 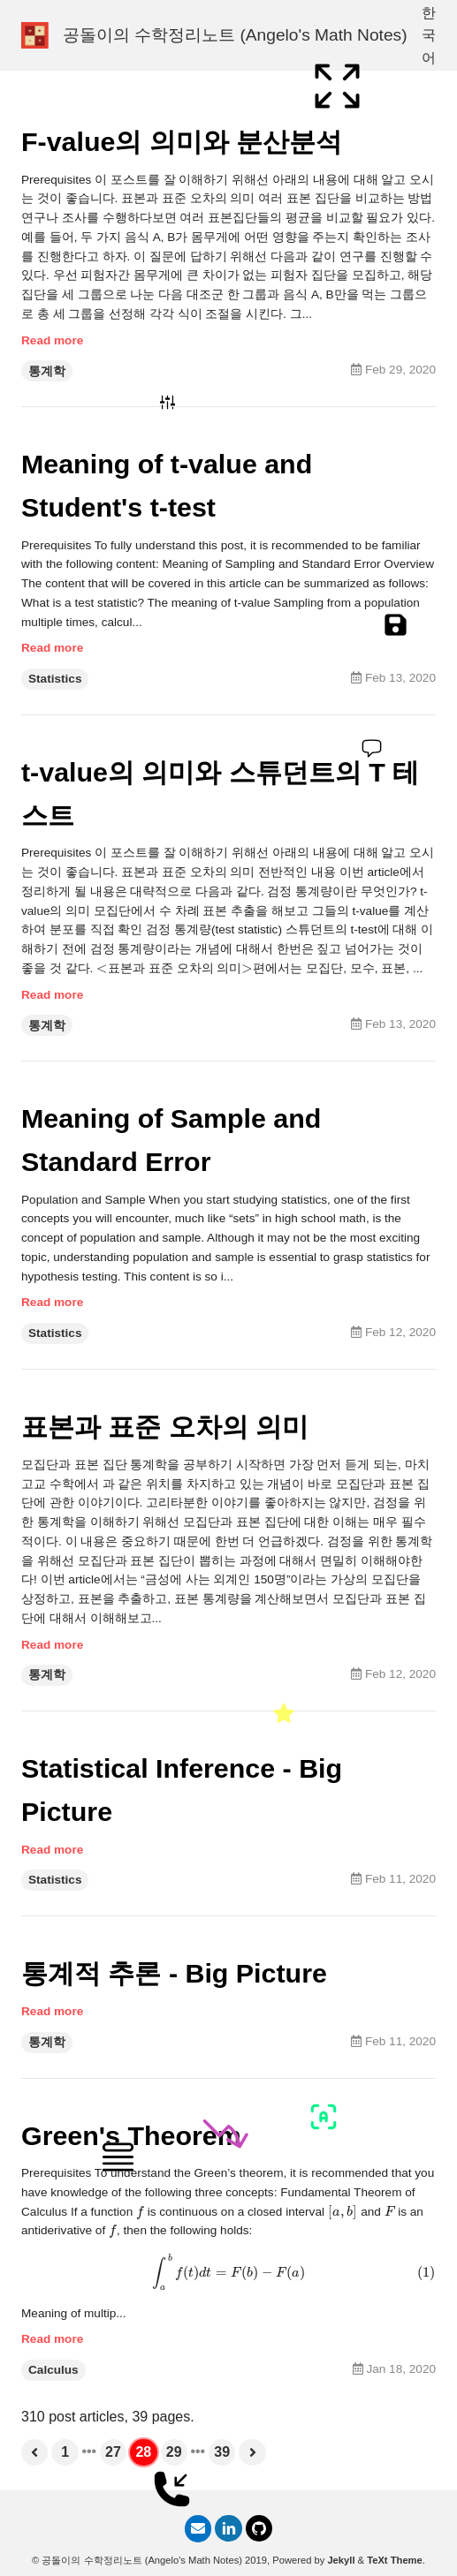 I want to click on open chat or messaging, so click(x=371, y=748).